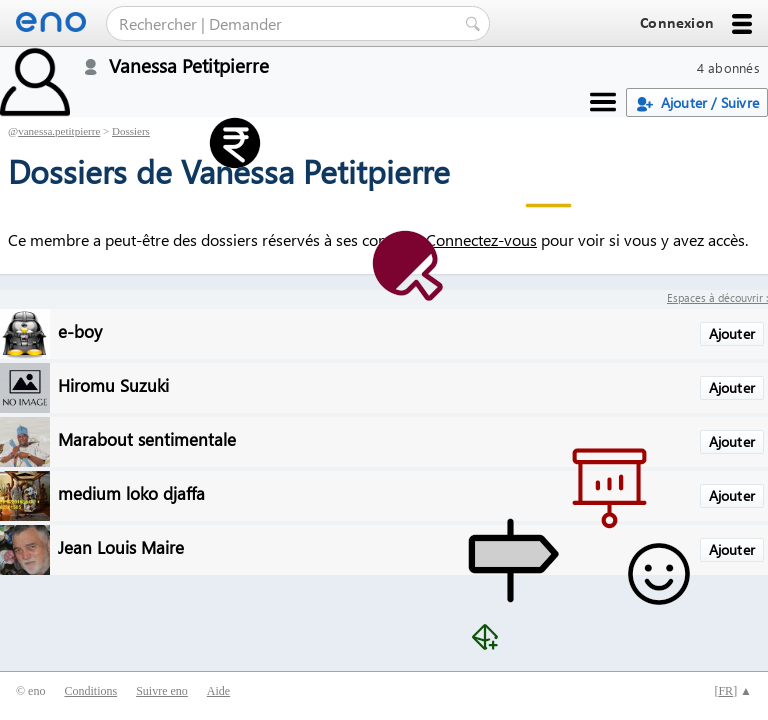  Describe the element at coordinates (609, 482) in the screenshot. I see `view presentation with charts` at that location.